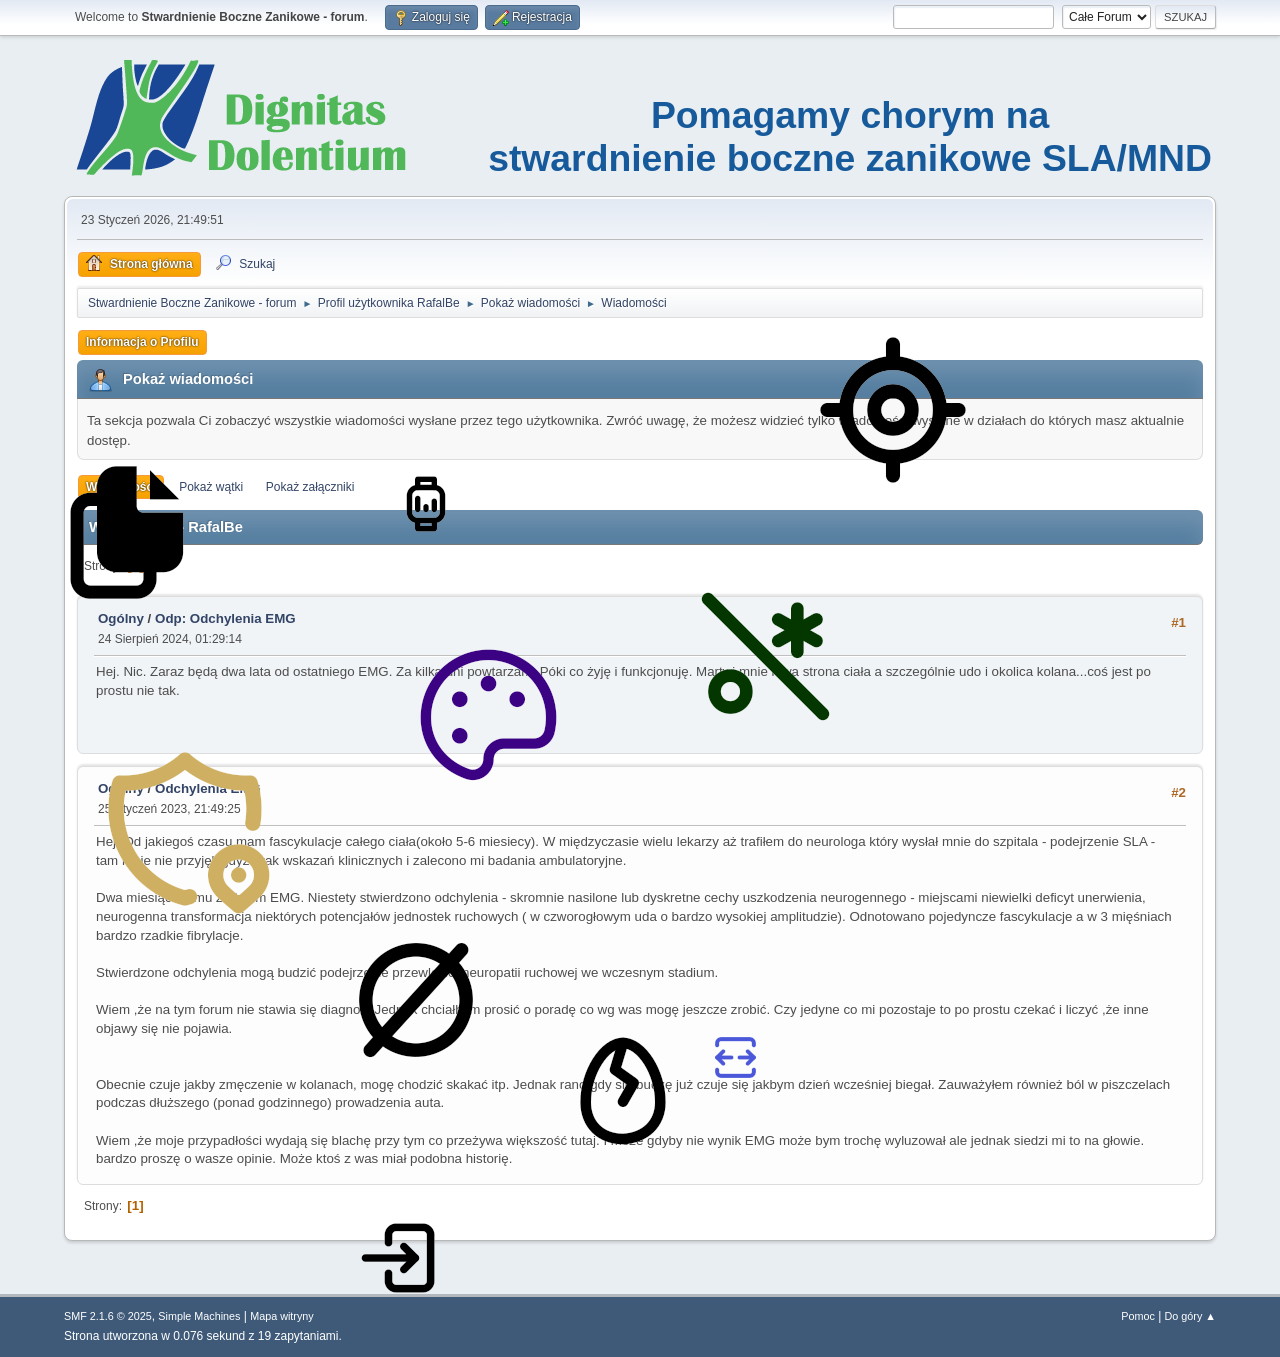 The image size is (1280, 1357). What do you see at coordinates (765, 656) in the screenshot?
I see `disable regular expression search` at bounding box center [765, 656].